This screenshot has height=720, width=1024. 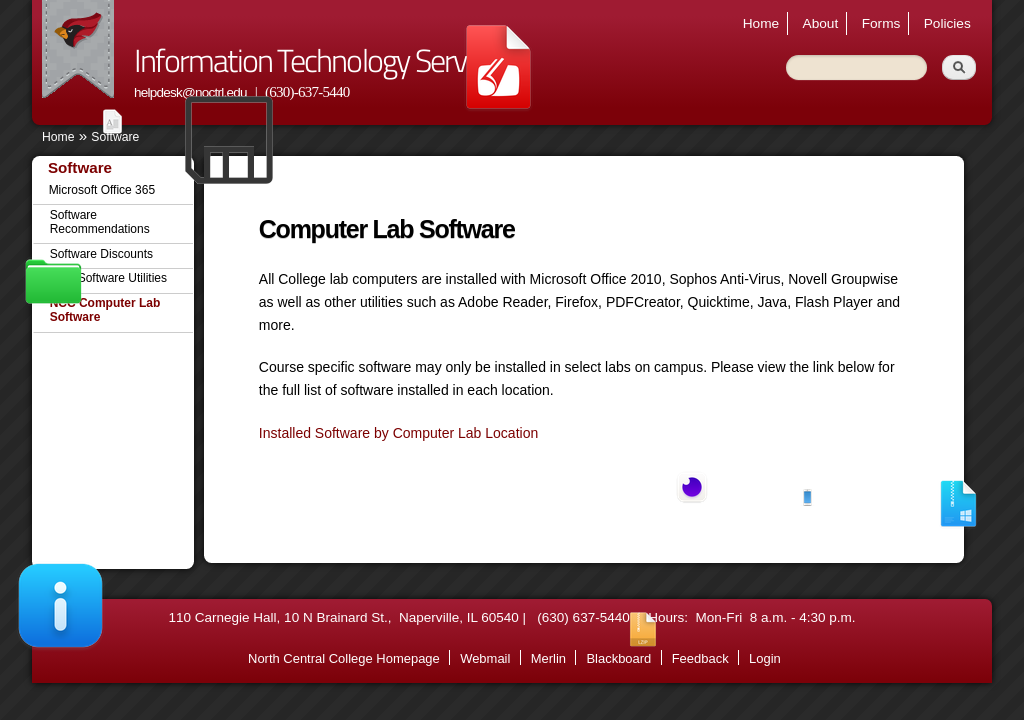 What do you see at coordinates (692, 487) in the screenshot?
I see `open insomnia api client` at bounding box center [692, 487].